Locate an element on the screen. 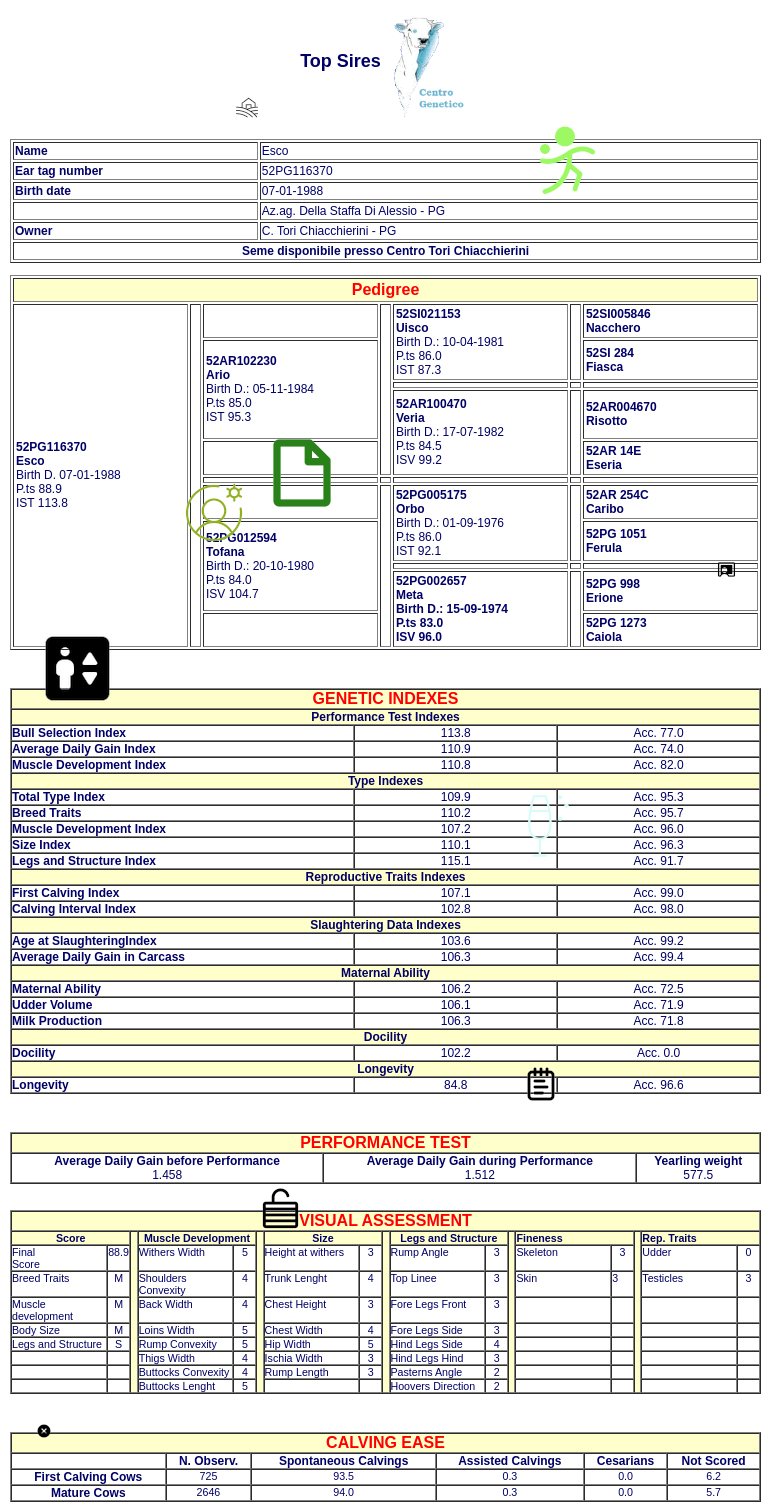 This screenshot has width=768, height=1512. access farm or agricultural features is located at coordinates (247, 108).